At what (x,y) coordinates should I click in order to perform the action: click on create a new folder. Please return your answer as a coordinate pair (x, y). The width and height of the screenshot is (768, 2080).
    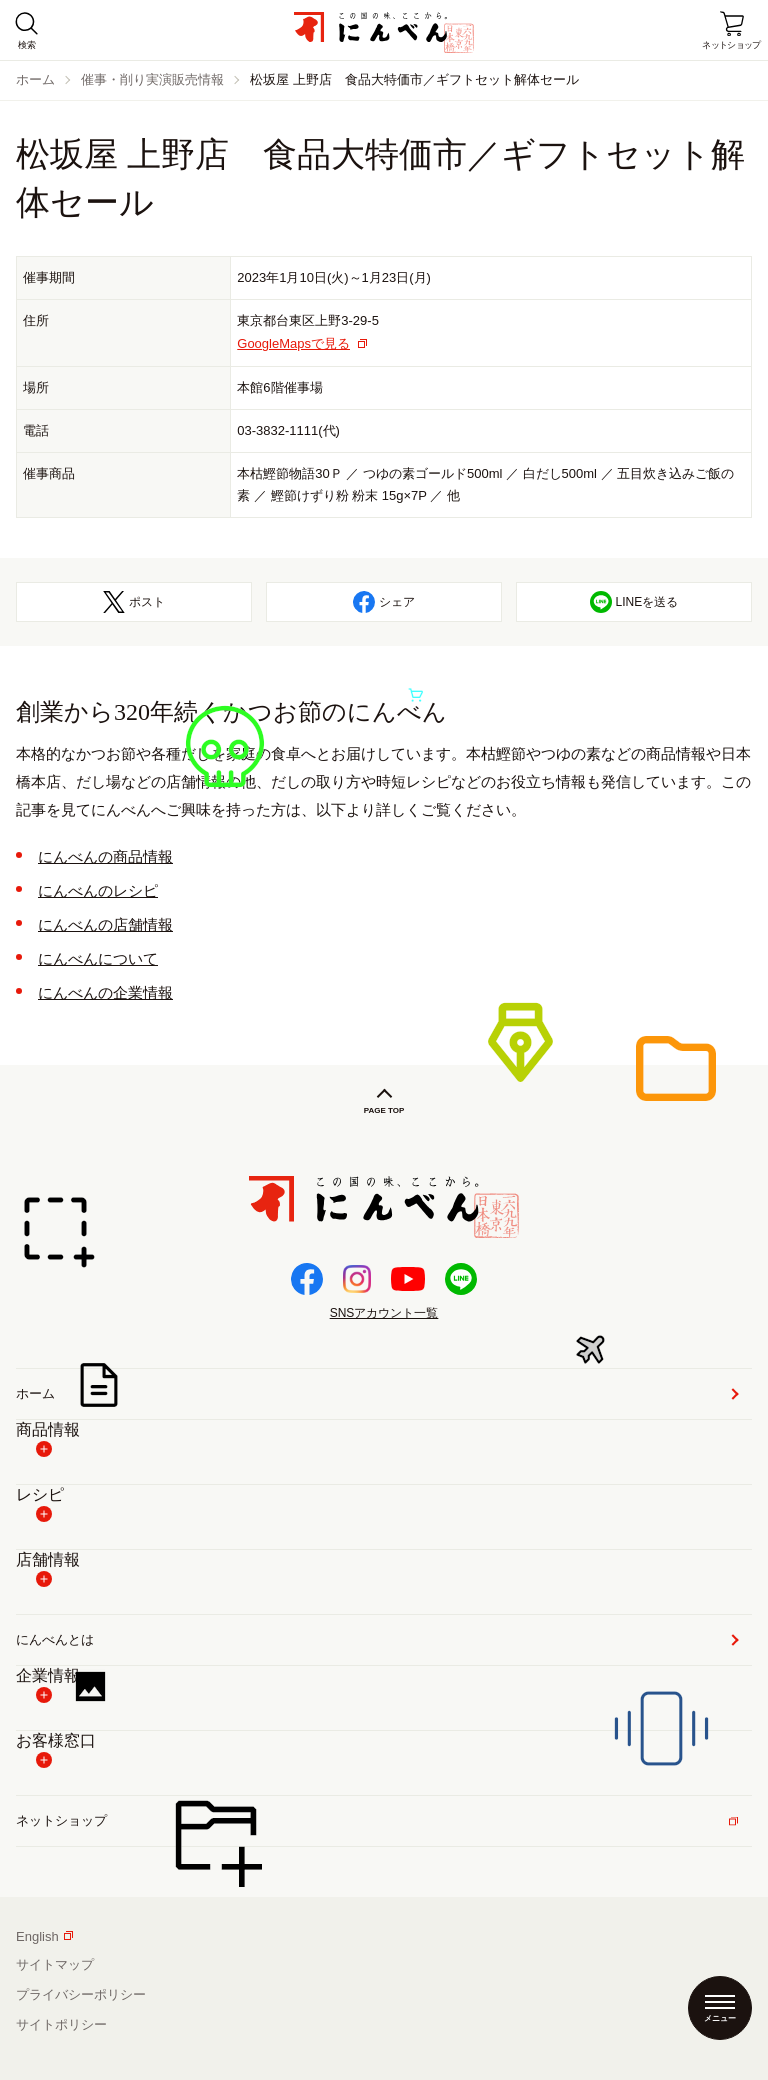
    Looking at the image, I should click on (216, 1841).